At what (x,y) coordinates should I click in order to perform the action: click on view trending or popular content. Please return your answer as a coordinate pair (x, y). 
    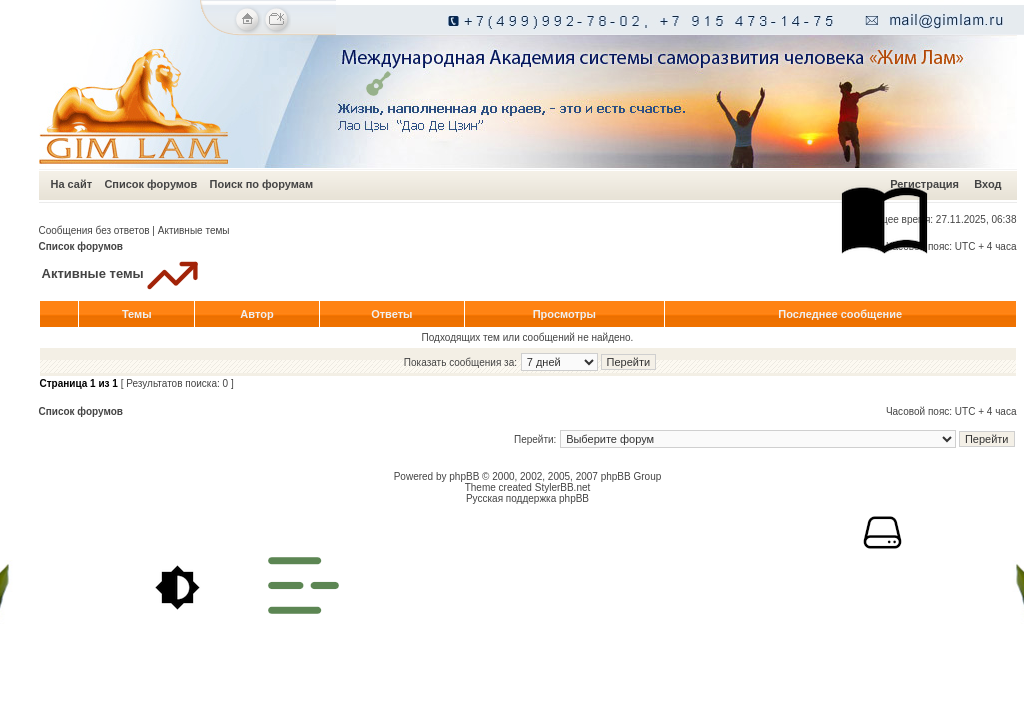
    Looking at the image, I should click on (172, 275).